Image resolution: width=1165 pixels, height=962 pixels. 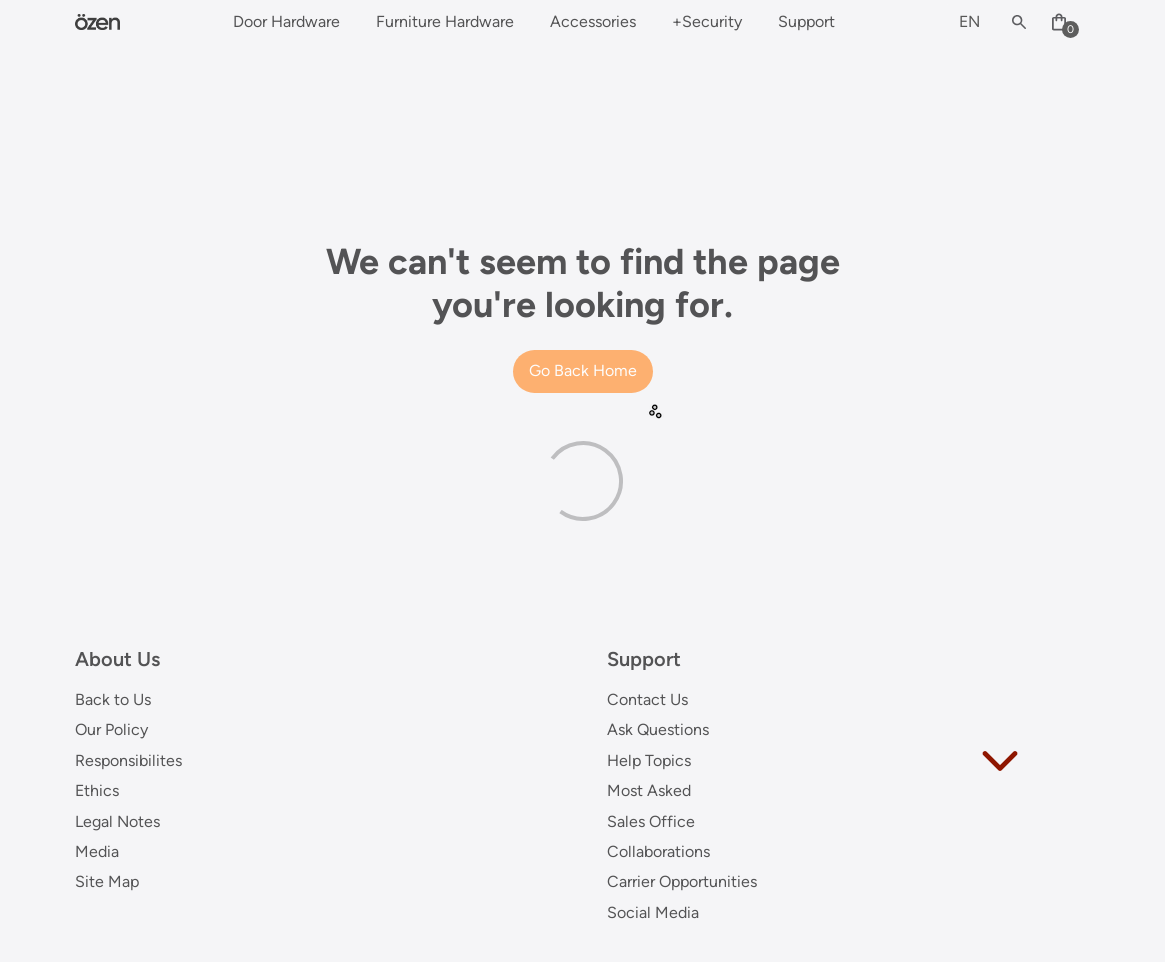 I want to click on expand a dropdown menu or collapsed section, so click(x=1000, y=761).